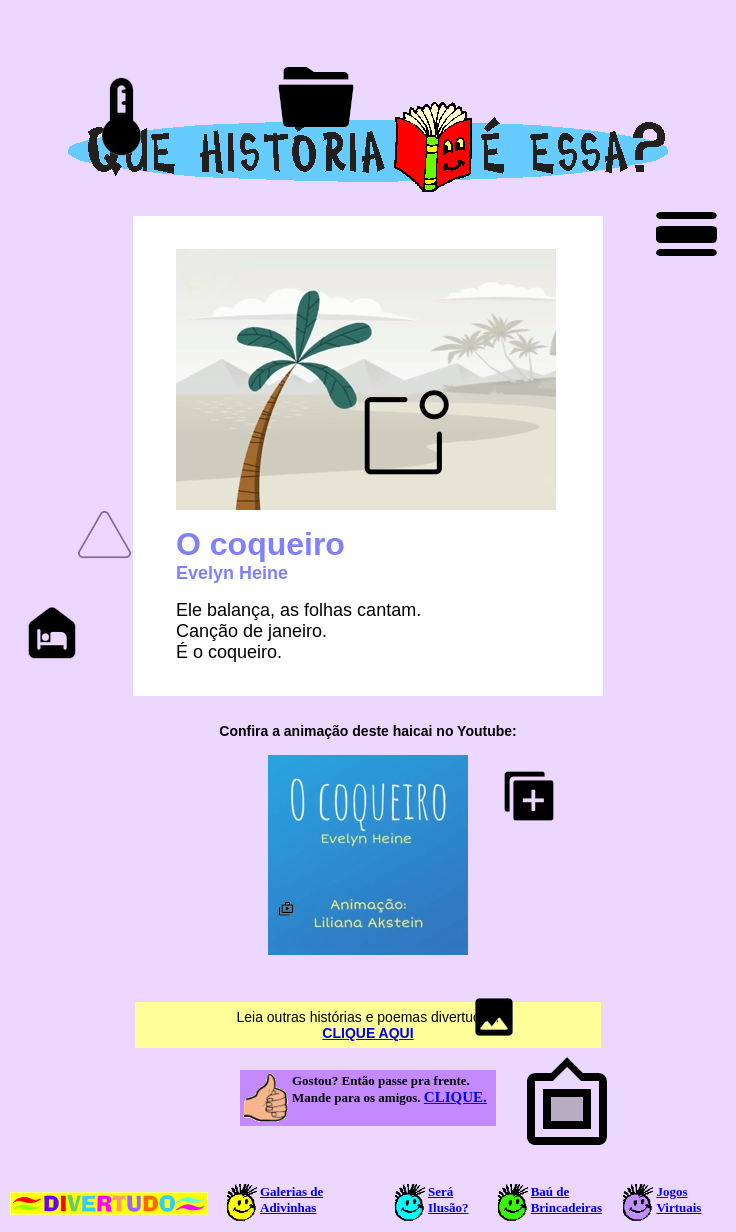 The height and width of the screenshot is (1232, 736). Describe the element at coordinates (686, 232) in the screenshot. I see `switch to daily calendar view` at that location.